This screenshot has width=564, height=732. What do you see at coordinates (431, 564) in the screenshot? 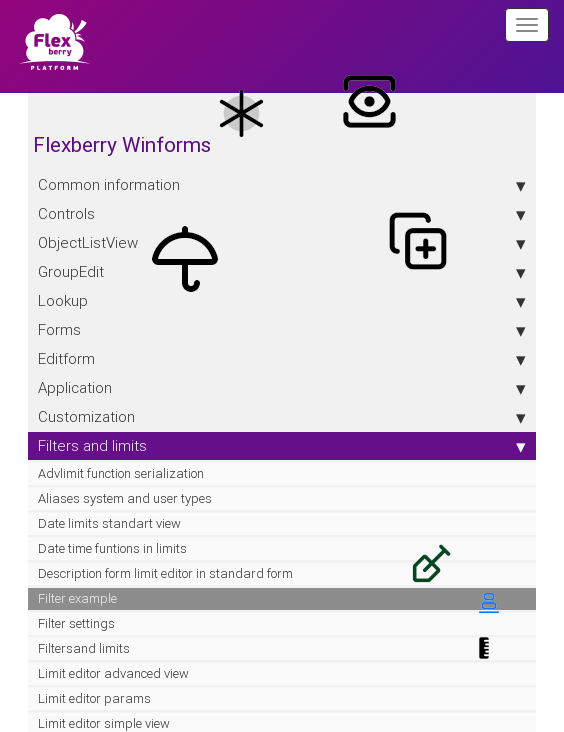
I see `access gardening or landscaping tools` at bounding box center [431, 564].